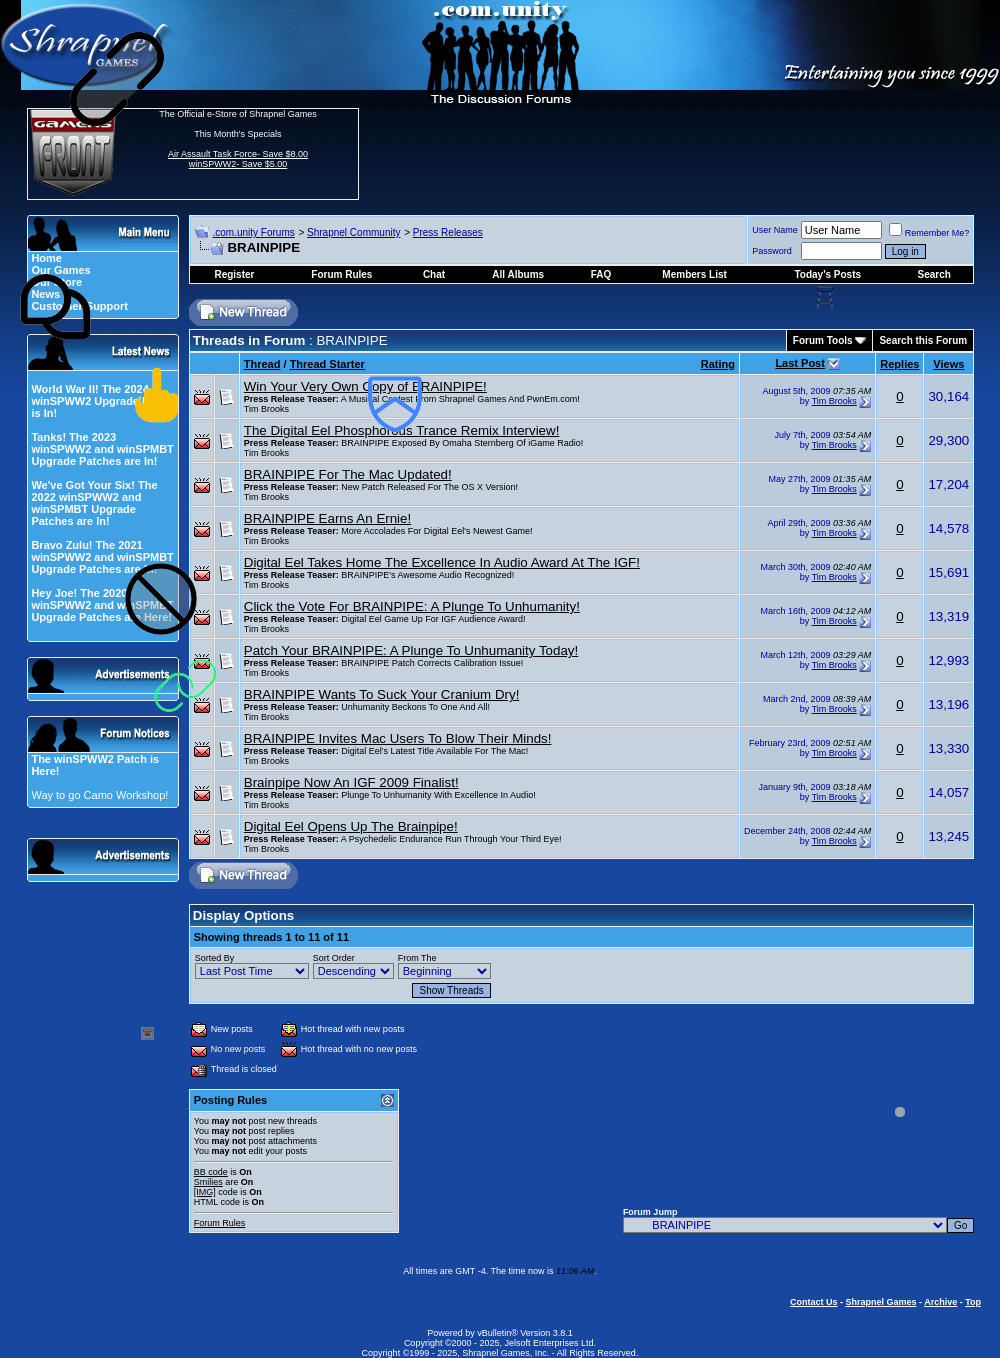 The width and height of the screenshot is (1000, 1358). I want to click on access kitchen or cooking appliance controls, so click(147, 1033).